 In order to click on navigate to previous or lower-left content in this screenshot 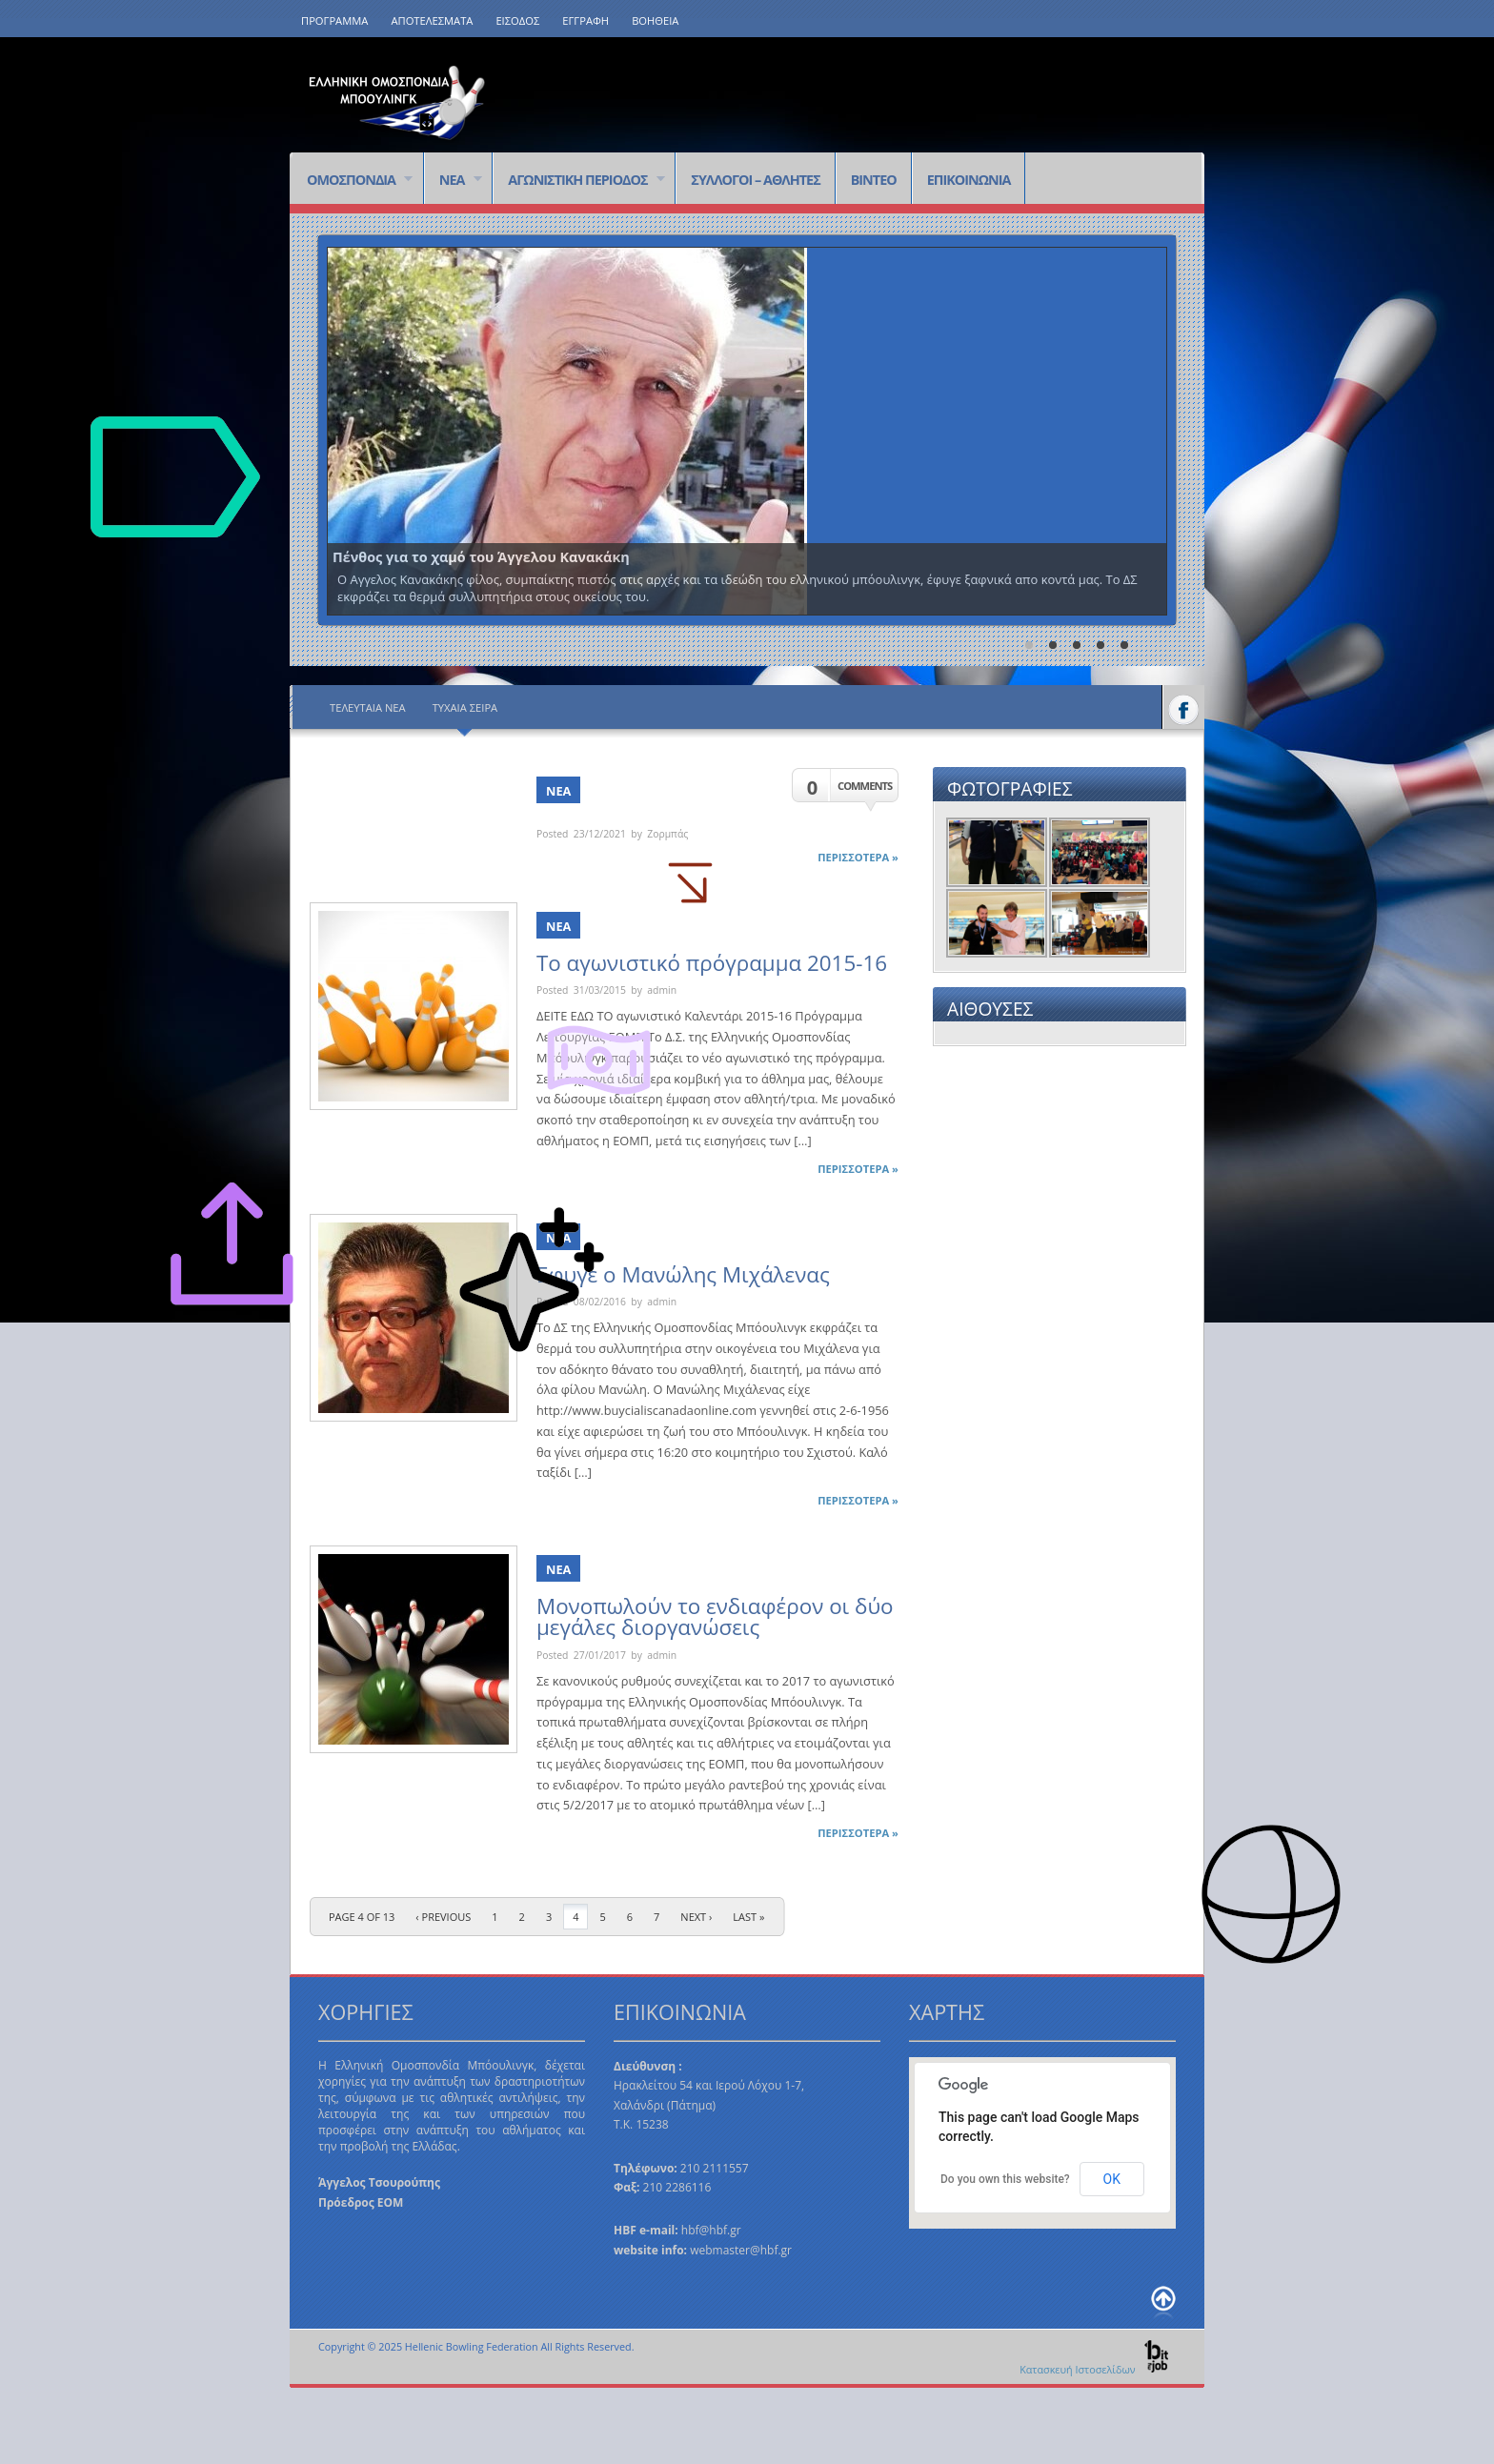, I will do `click(416, 355)`.